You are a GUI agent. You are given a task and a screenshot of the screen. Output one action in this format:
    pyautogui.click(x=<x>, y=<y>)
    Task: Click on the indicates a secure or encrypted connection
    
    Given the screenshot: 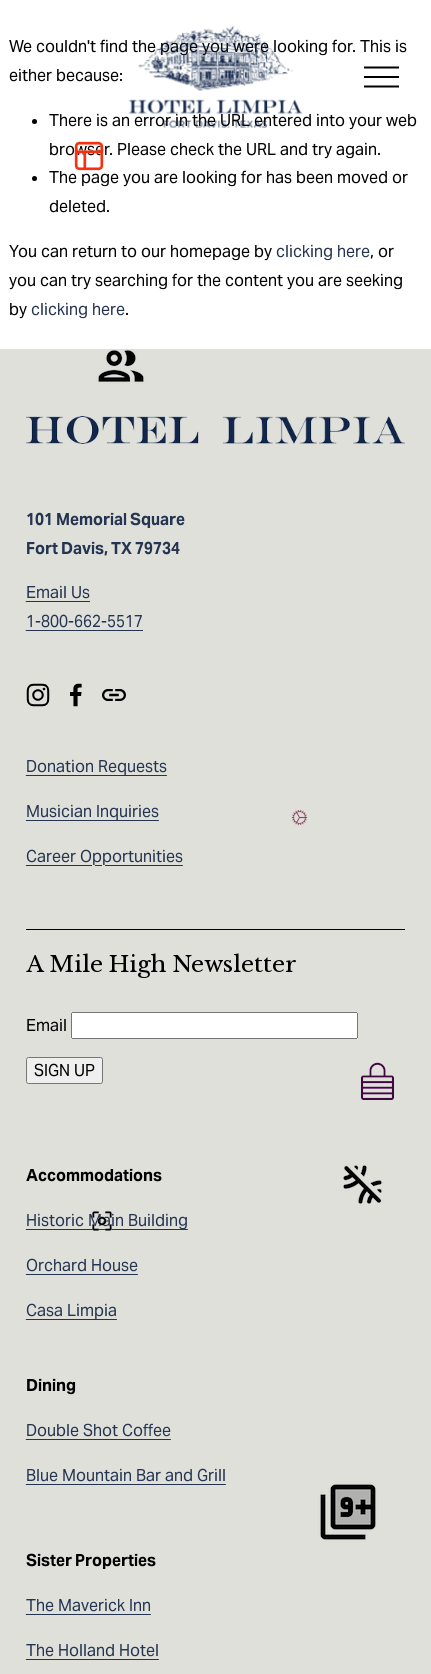 What is the action you would take?
    pyautogui.click(x=377, y=1083)
    